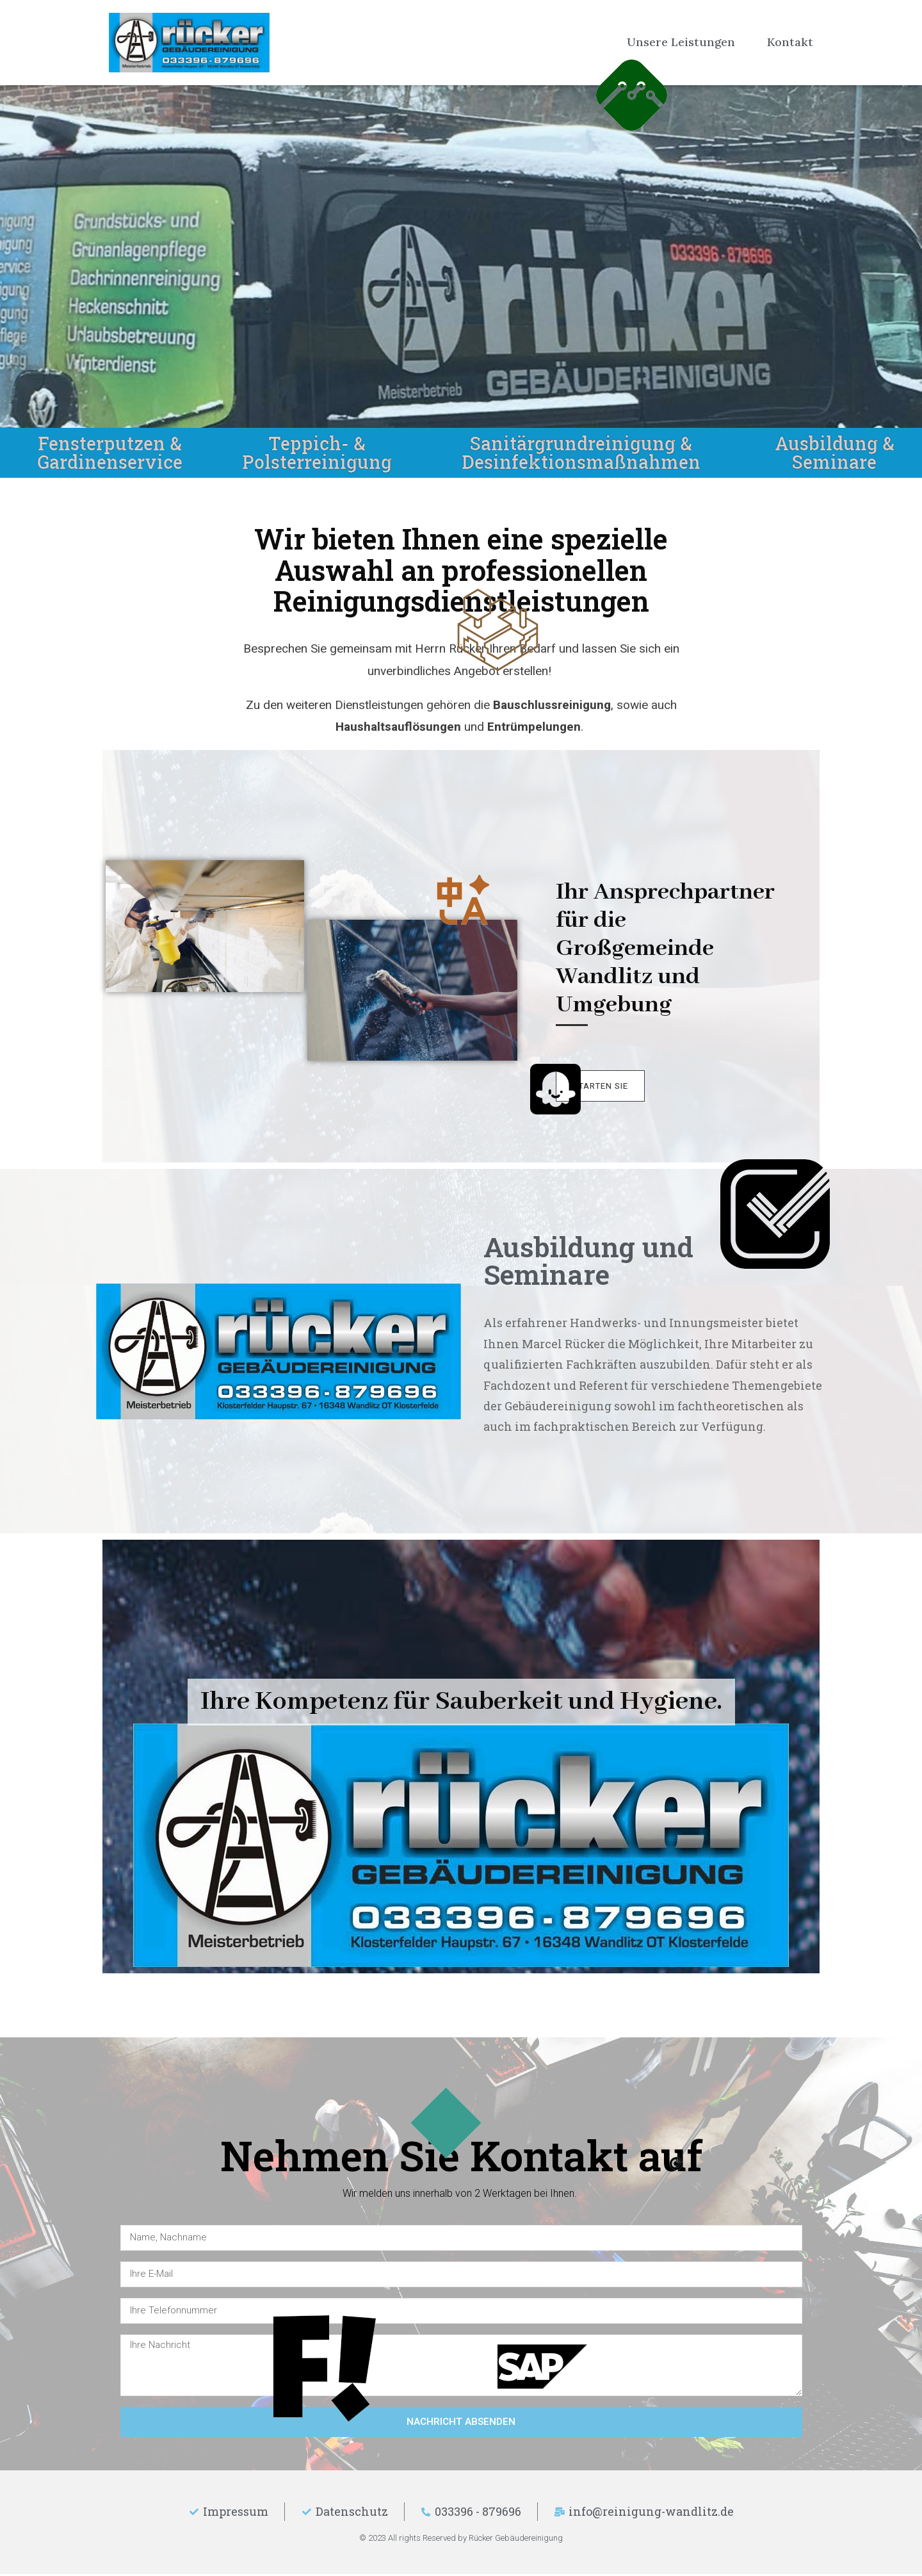  I want to click on Fritz! brand logo, so click(325, 2368).